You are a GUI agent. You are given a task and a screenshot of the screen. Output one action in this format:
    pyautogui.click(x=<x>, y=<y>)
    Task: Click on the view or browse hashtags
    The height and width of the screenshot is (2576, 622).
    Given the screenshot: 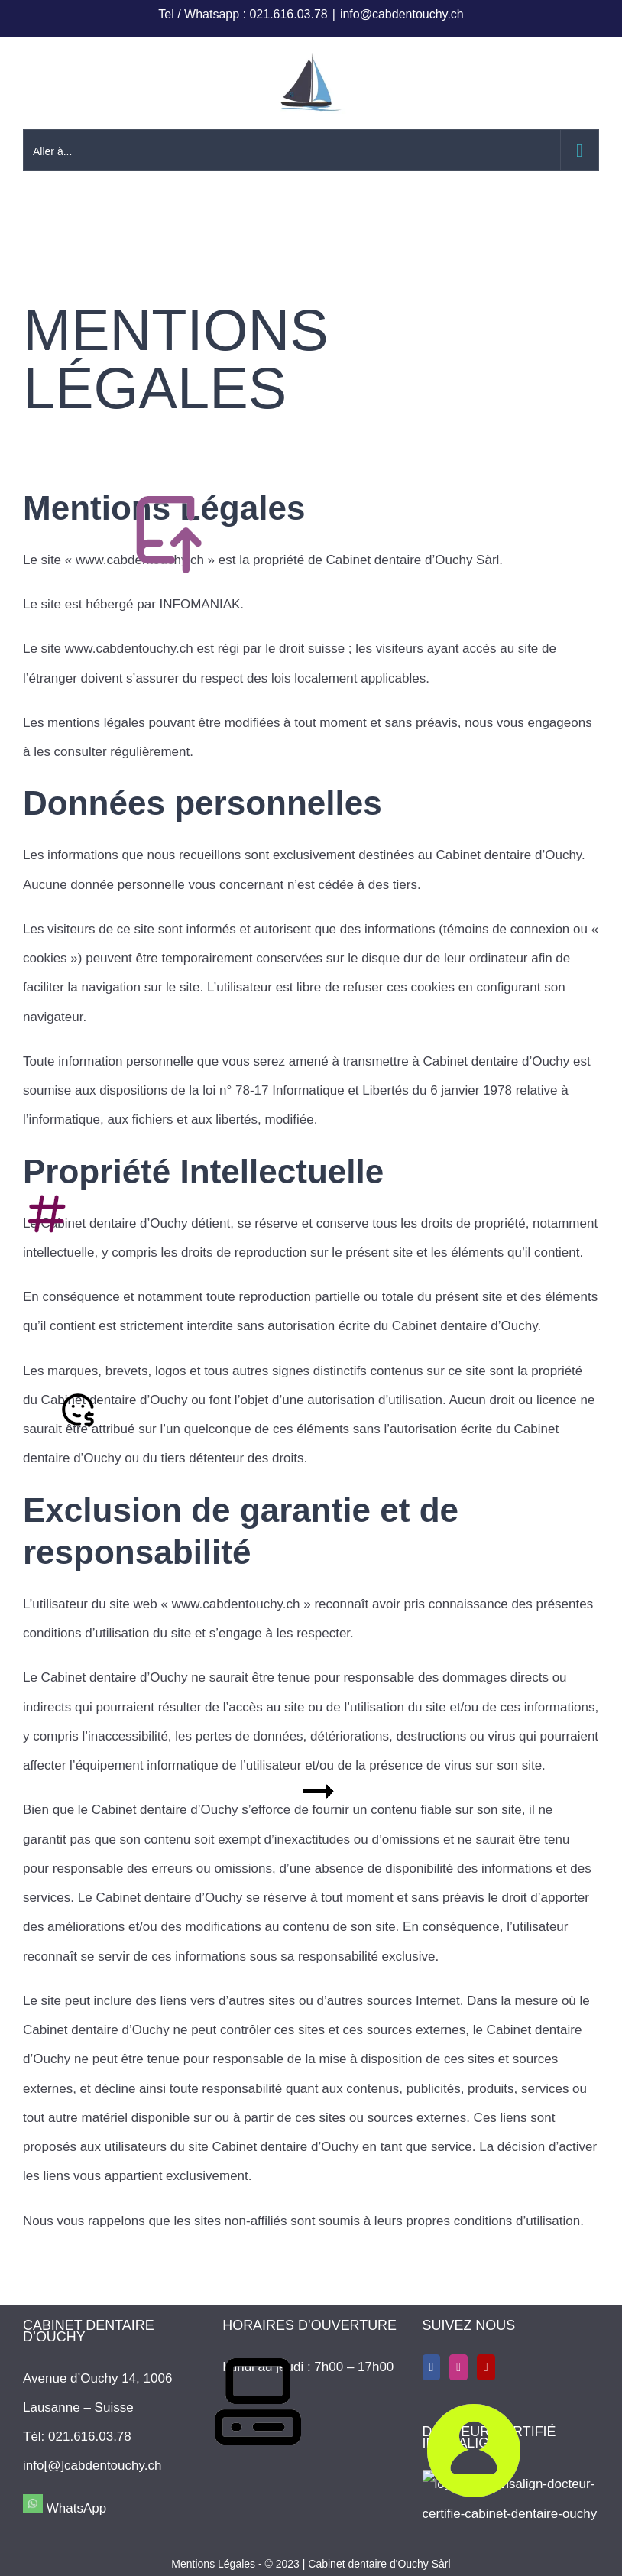 What is the action you would take?
    pyautogui.click(x=47, y=1214)
    